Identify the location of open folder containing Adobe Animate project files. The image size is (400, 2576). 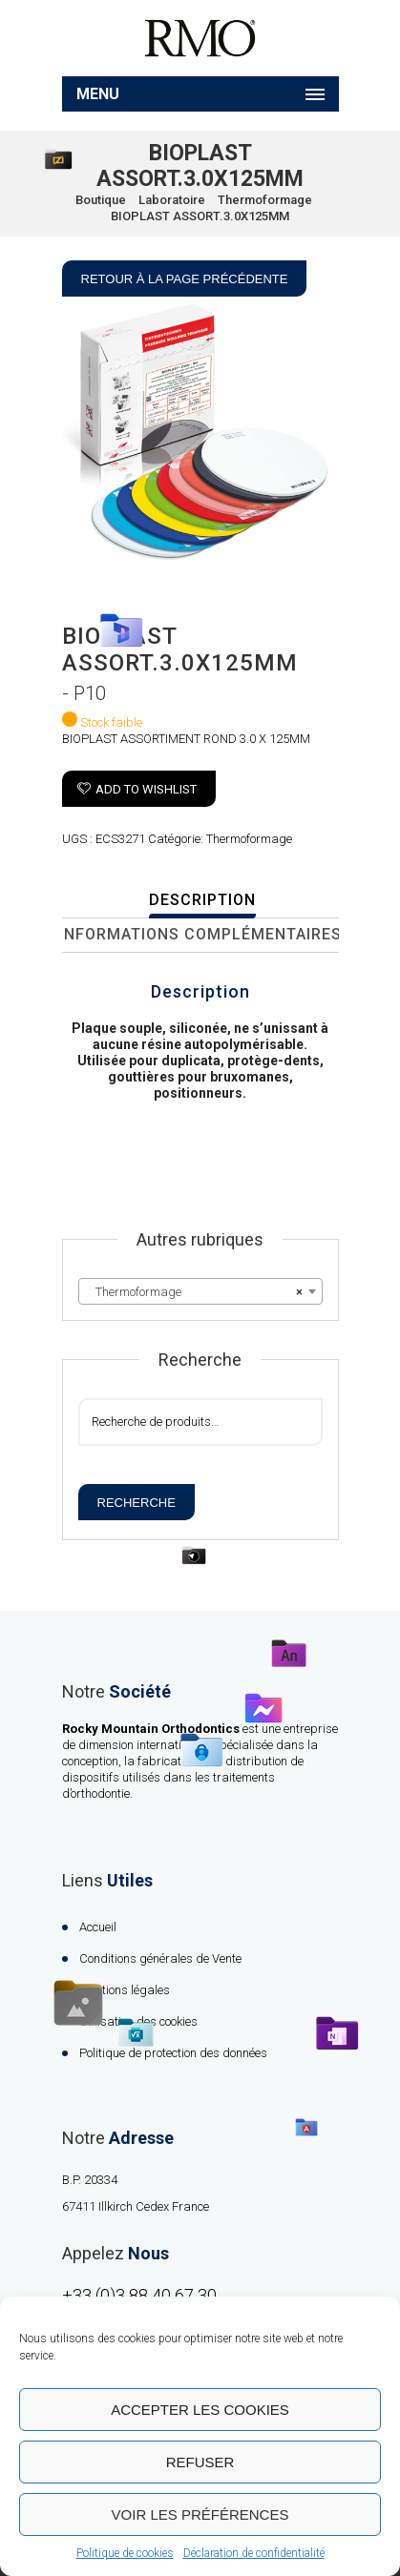
(288, 1654).